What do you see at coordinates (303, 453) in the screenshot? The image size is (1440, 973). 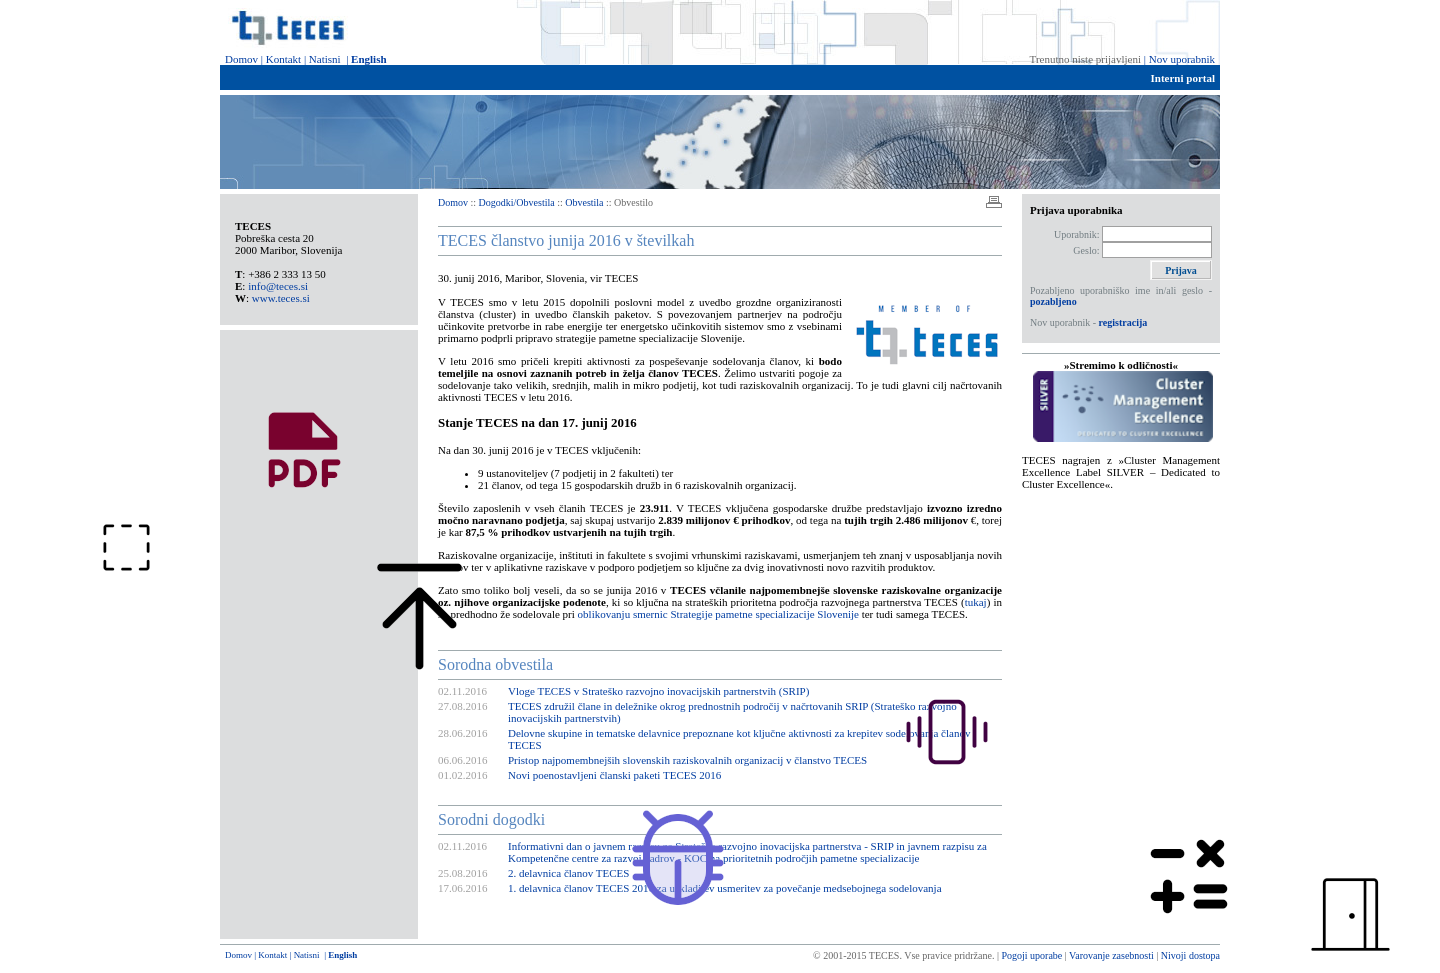 I see `open a PDF document` at bounding box center [303, 453].